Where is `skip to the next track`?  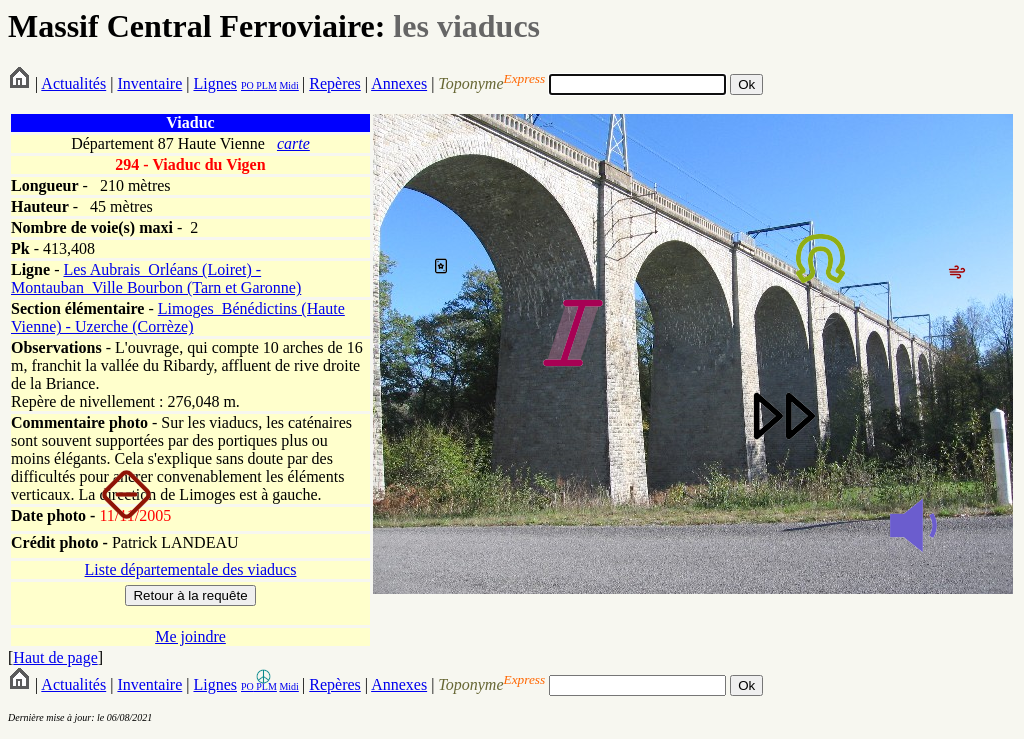
skip to the next track is located at coordinates (783, 416).